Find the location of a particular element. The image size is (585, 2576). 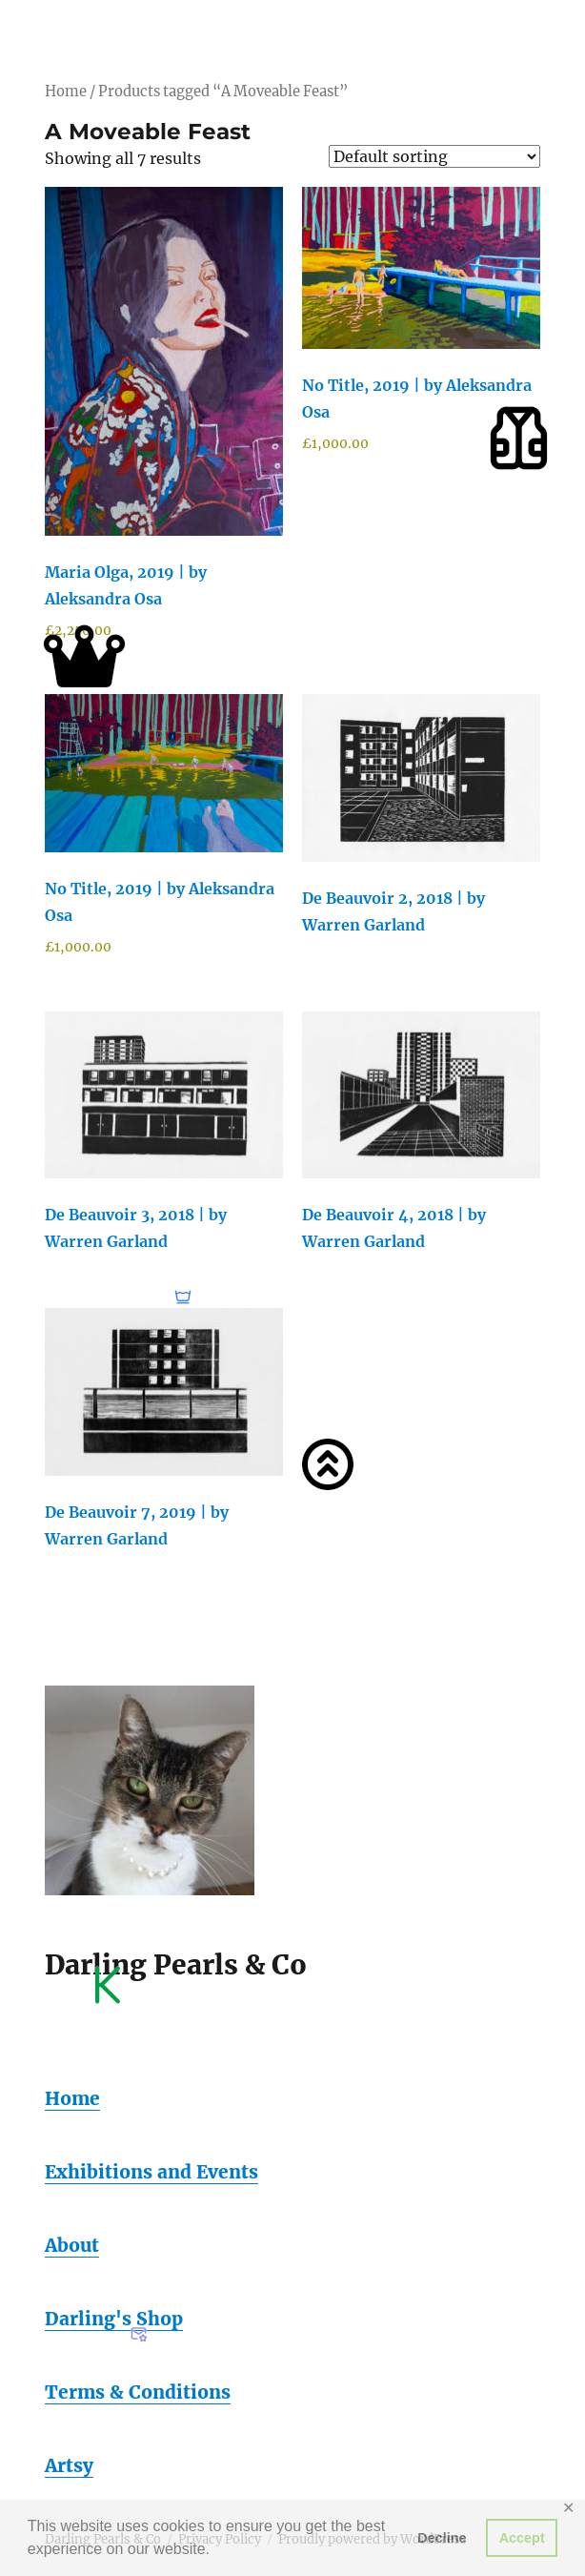

alphabetical sorting or navigation shortcut for letter K is located at coordinates (108, 1985).